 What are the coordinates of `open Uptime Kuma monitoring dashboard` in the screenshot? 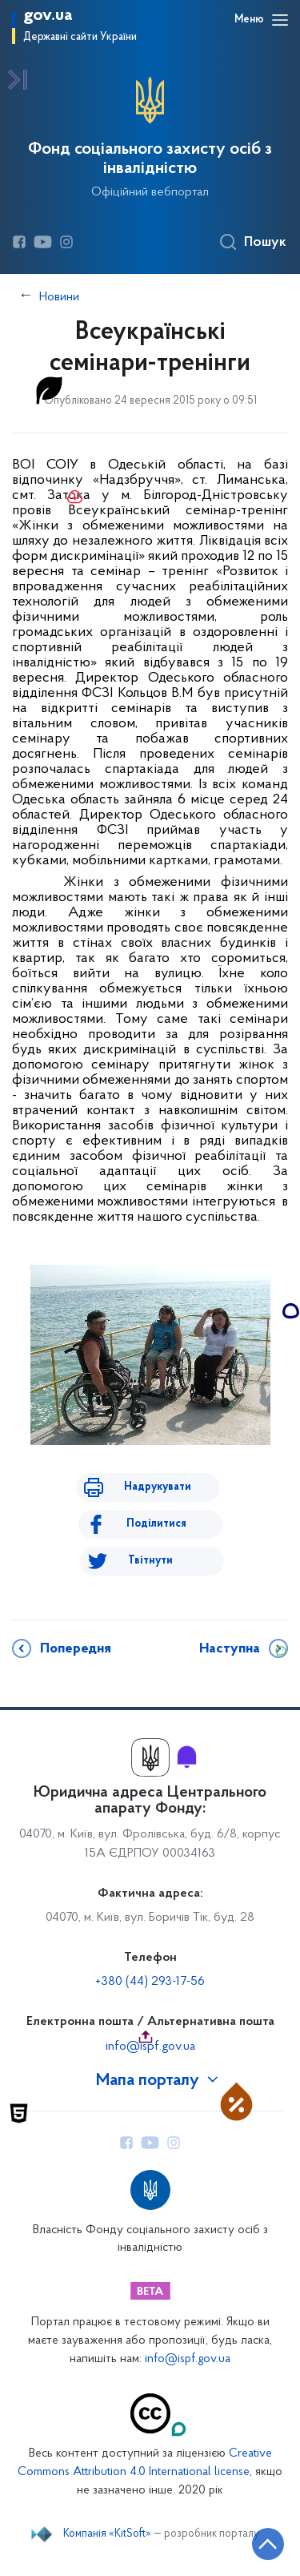 It's located at (290, 1310).